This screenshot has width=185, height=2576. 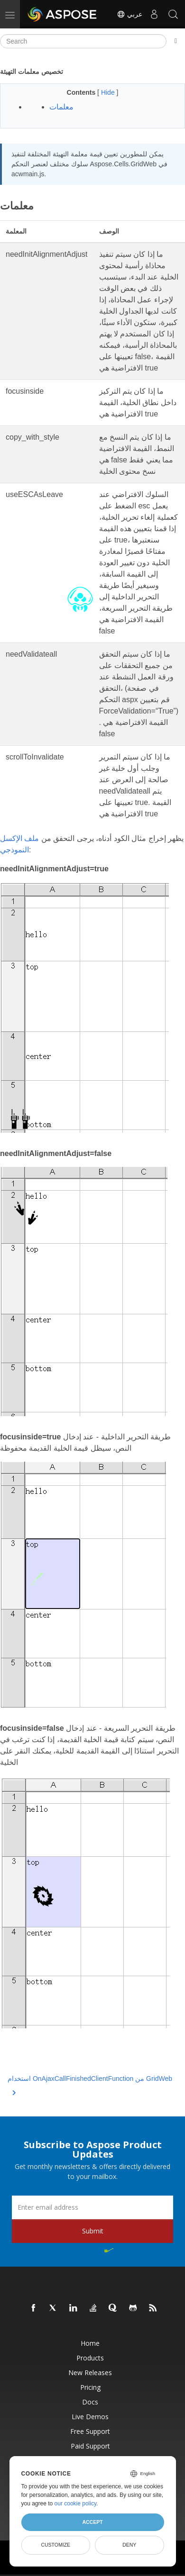 I want to click on access push-to-talk or voice communication, so click(x=19, y=1119).